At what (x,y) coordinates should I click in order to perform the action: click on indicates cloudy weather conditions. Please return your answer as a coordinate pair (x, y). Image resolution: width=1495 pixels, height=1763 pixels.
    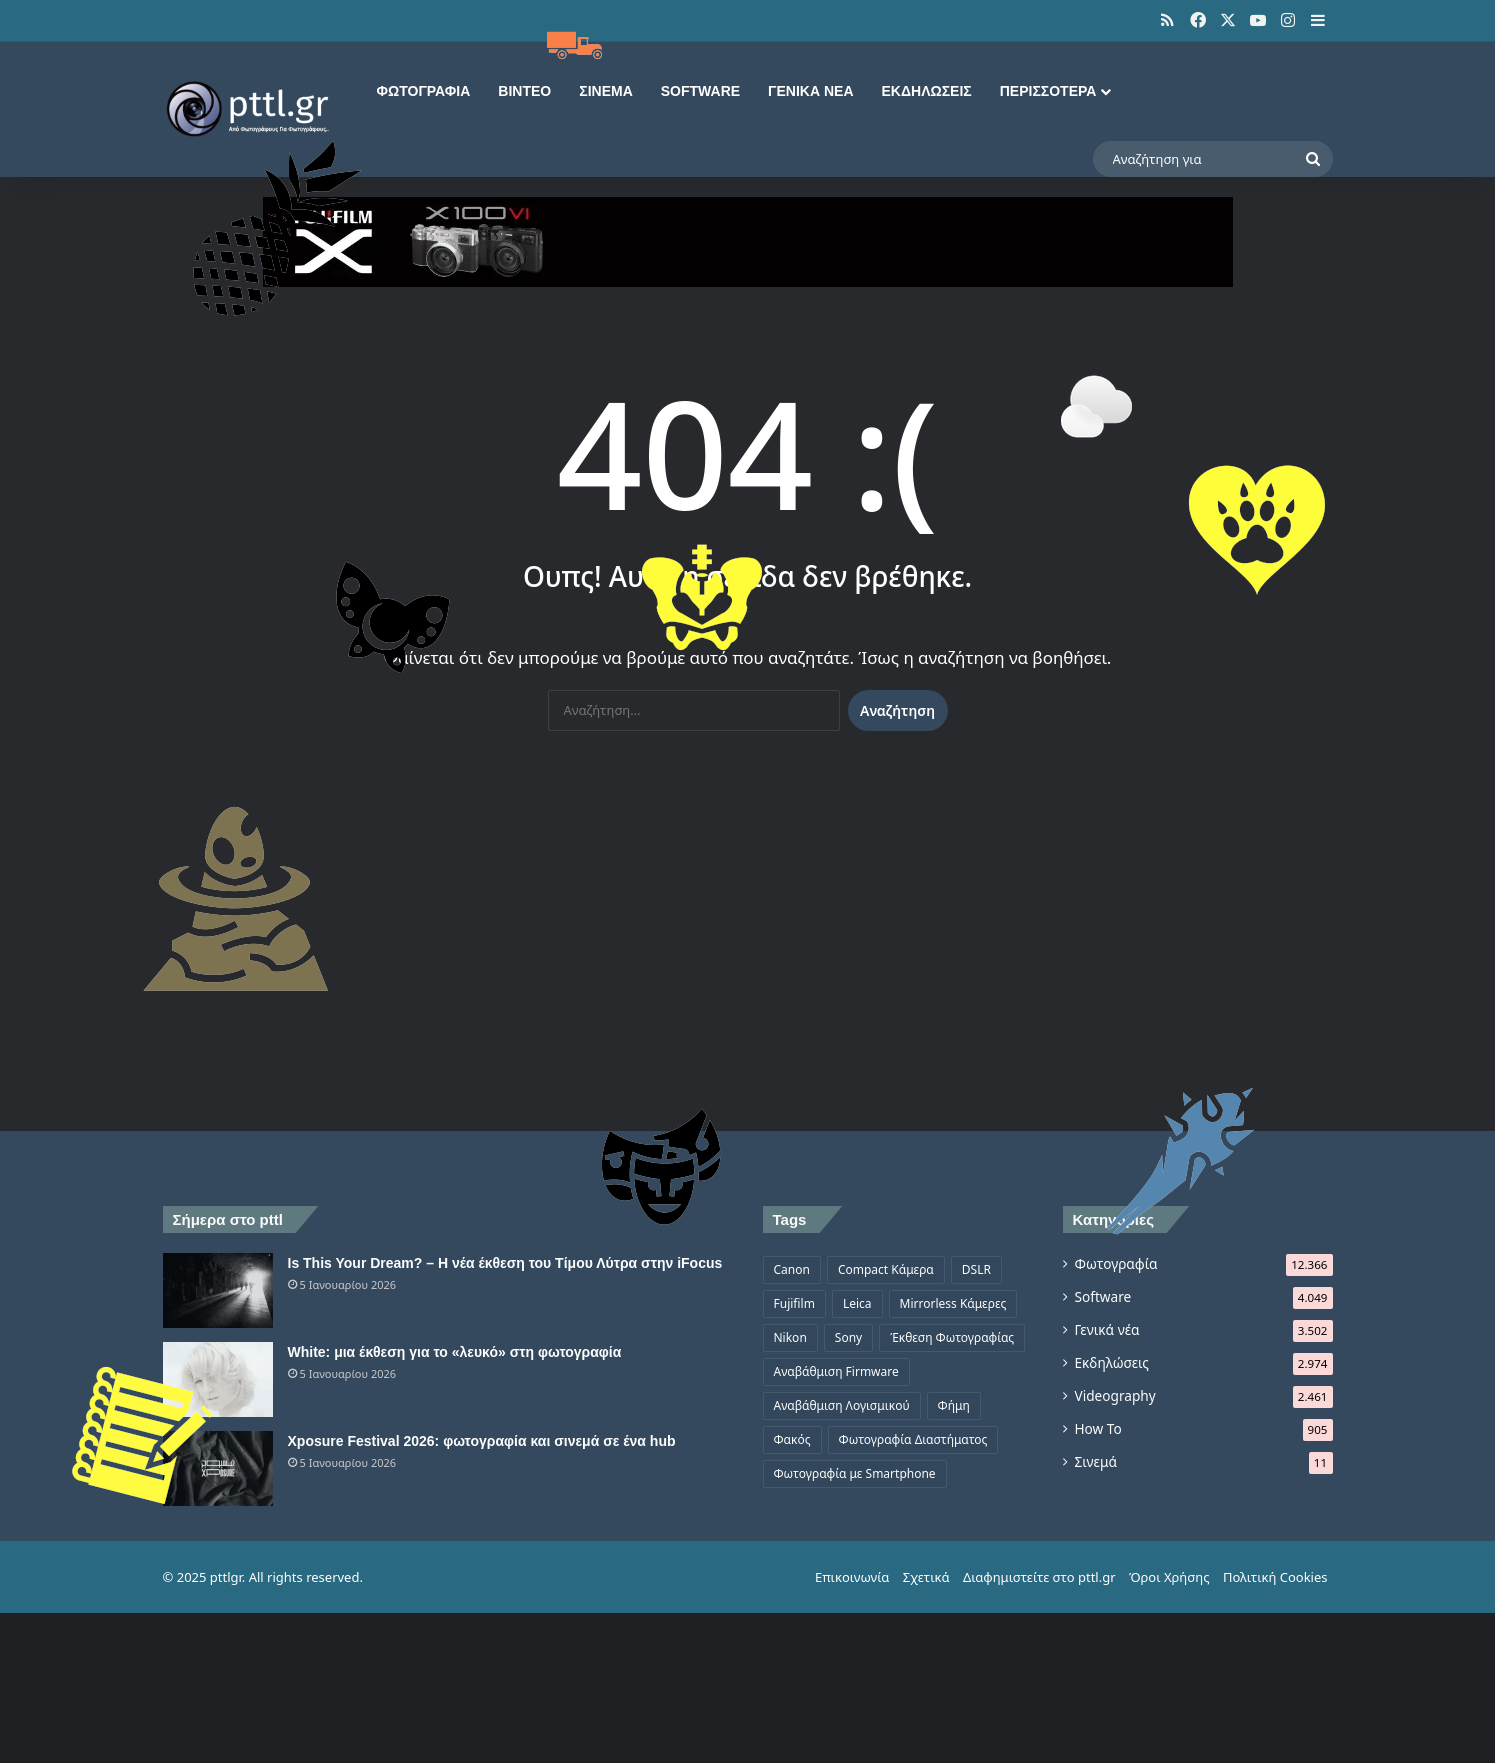
    Looking at the image, I should click on (1096, 406).